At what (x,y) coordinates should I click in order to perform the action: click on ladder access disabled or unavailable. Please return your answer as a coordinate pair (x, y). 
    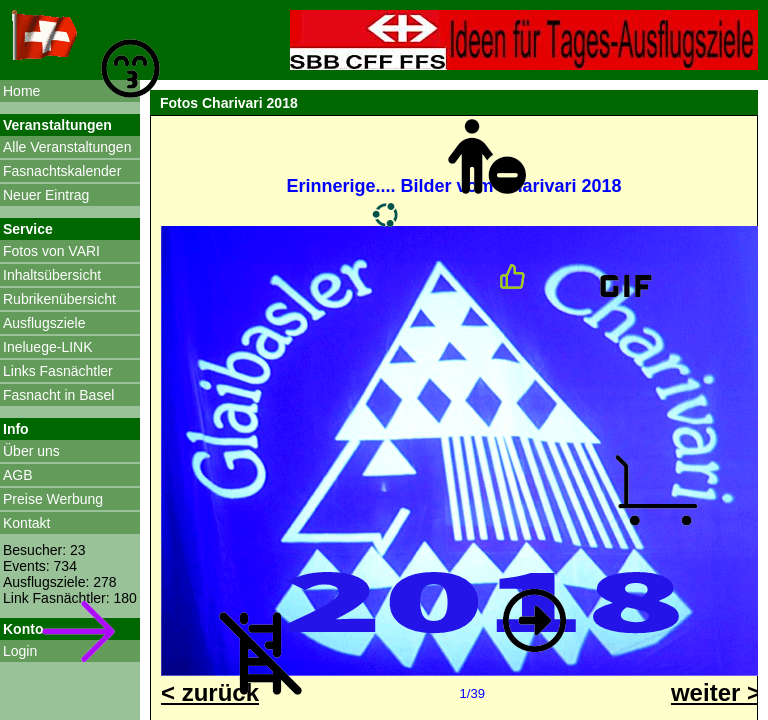
    Looking at the image, I should click on (260, 653).